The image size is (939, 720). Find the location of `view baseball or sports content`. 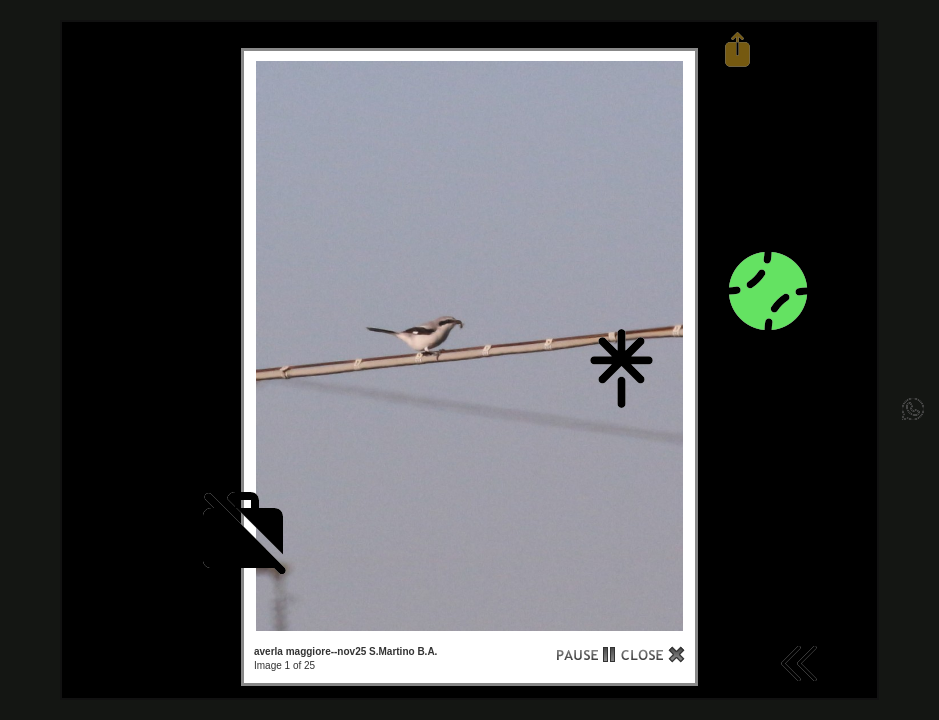

view baseball or sports content is located at coordinates (768, 291).